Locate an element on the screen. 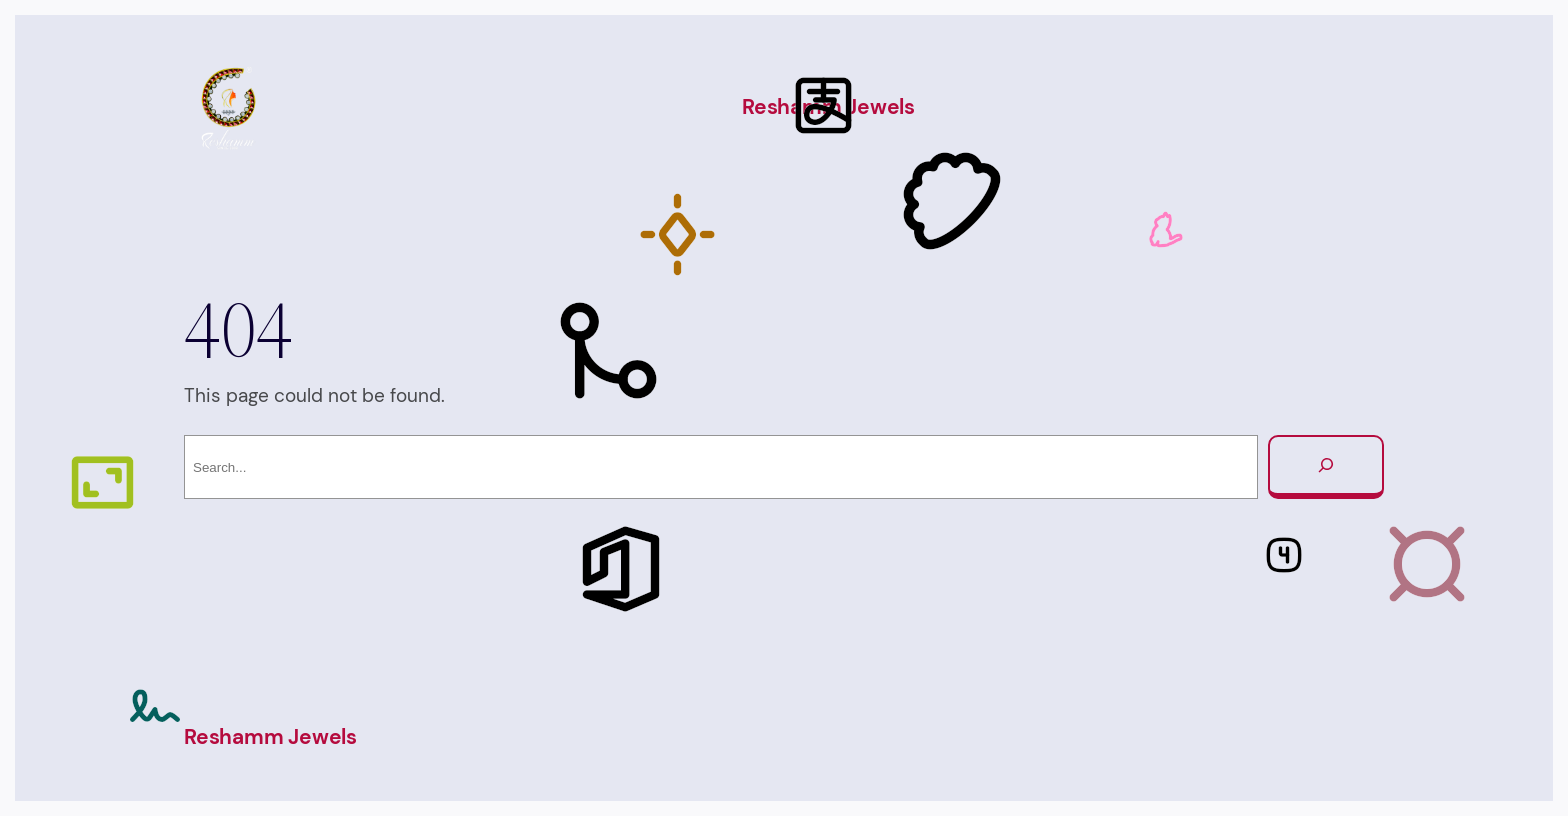 The height and width of the screenshot is (816, 1568). view currency or monetary settings is located at coordinates (1427, 564).